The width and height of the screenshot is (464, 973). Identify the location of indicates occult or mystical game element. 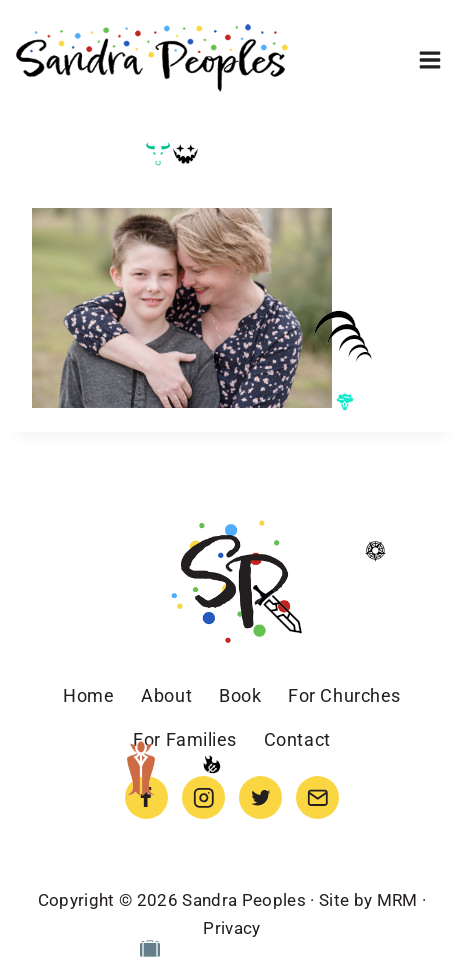
(375, 551).